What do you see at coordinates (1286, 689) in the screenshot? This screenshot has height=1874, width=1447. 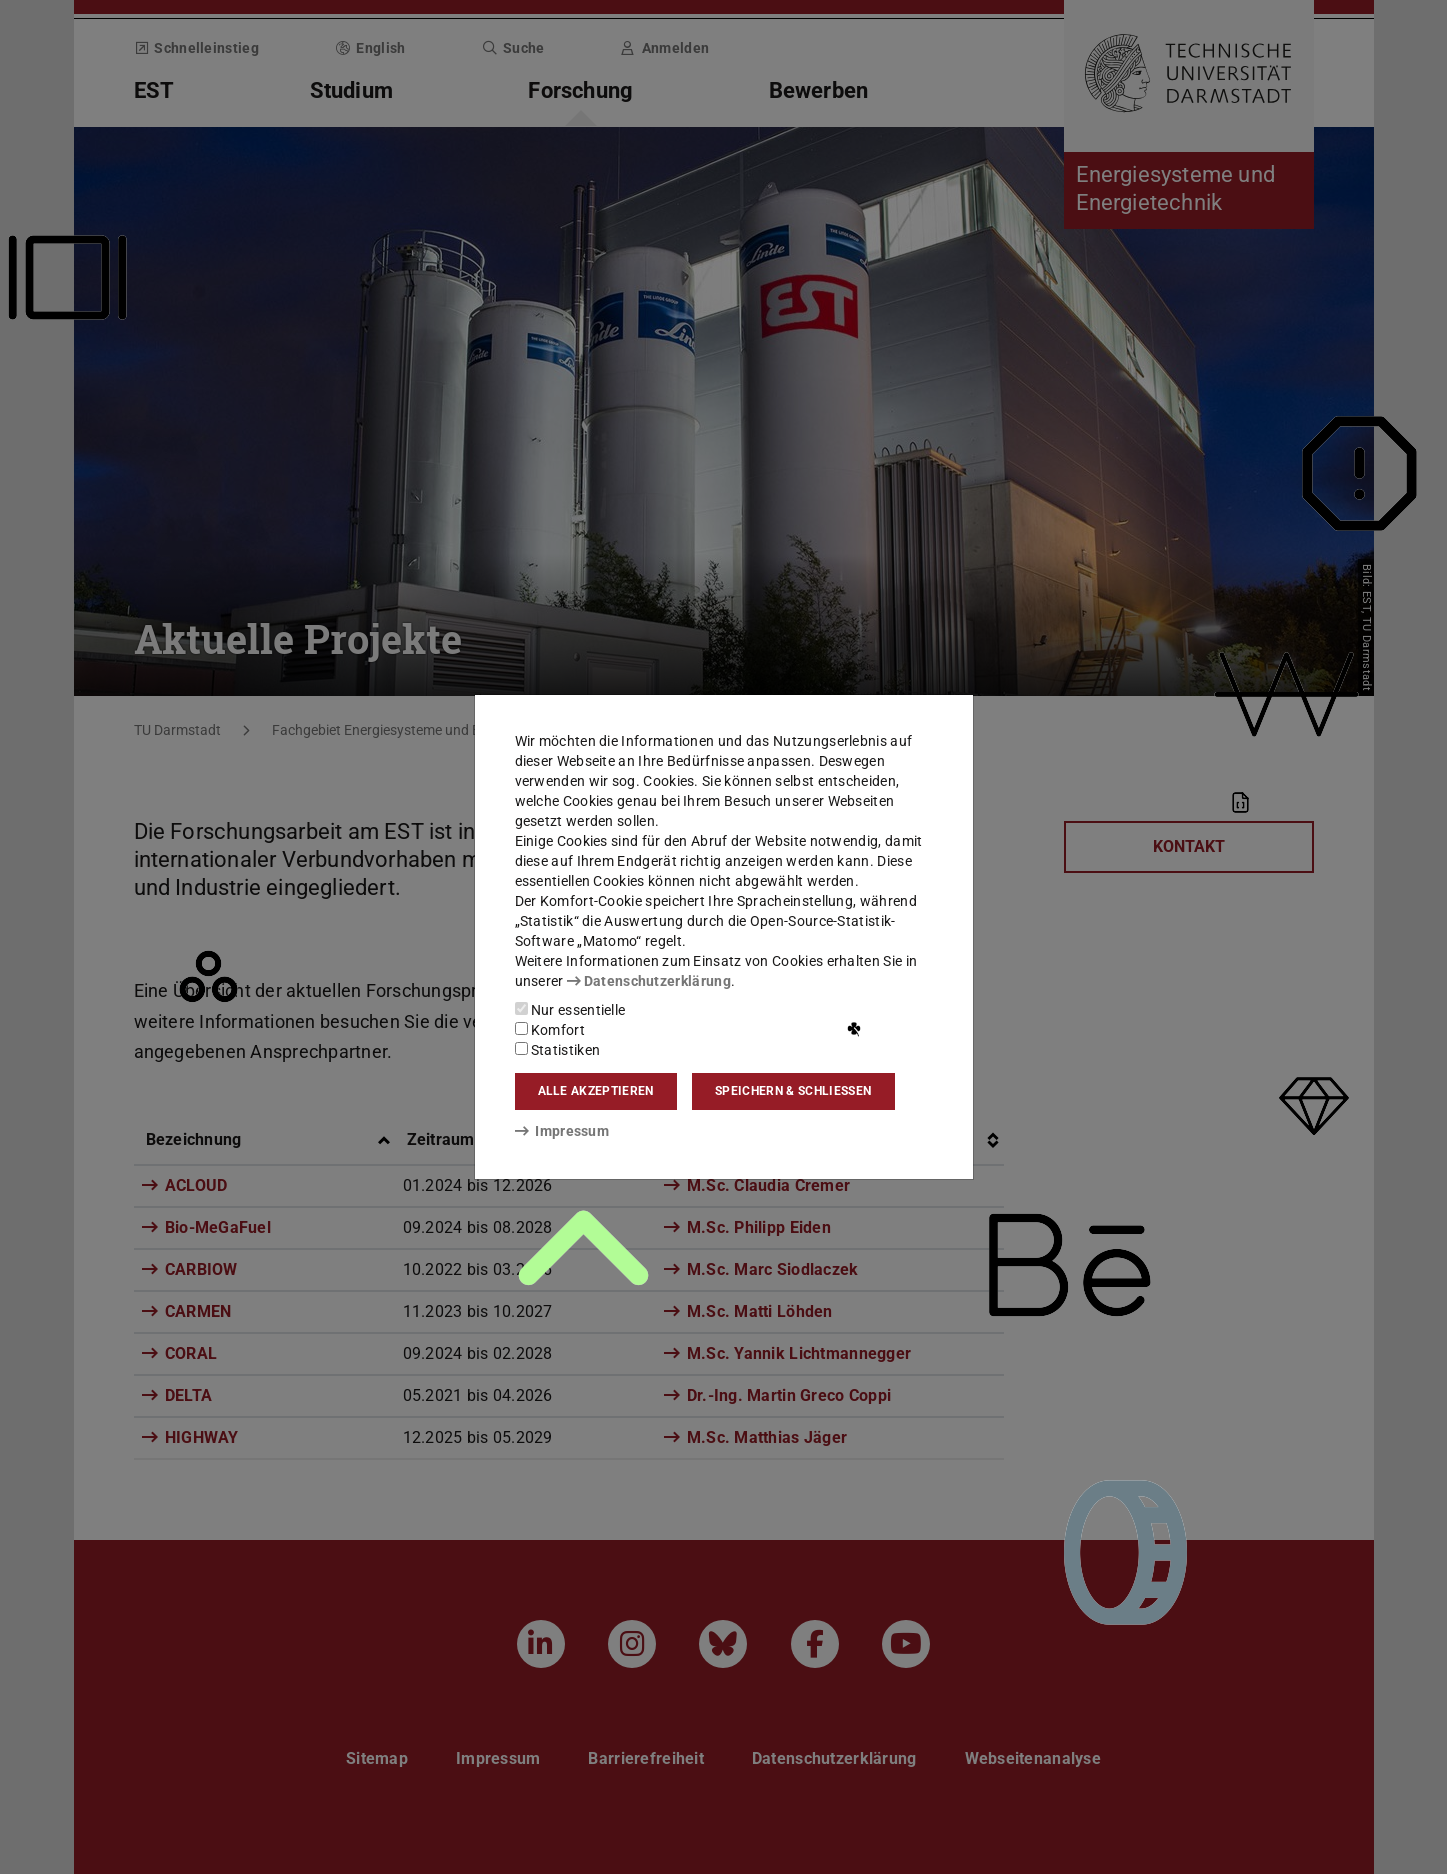 I see `indicates south korean won currency` at bounding box center [1286, 689].